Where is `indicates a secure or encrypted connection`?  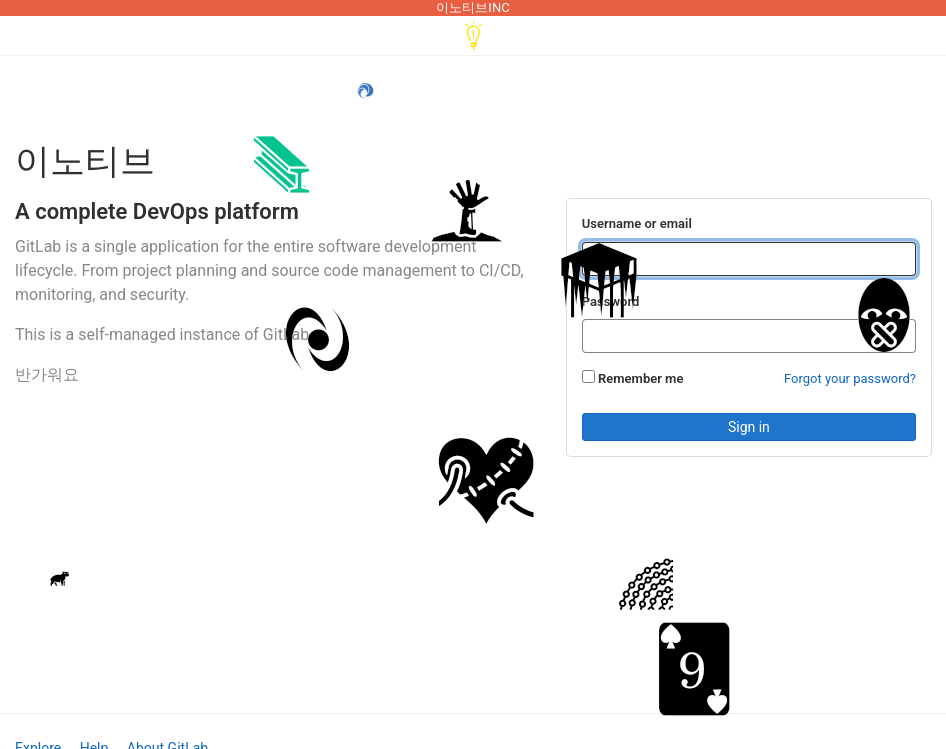 indicates a secure or encrypted connection is located at coordinates (646, 583).